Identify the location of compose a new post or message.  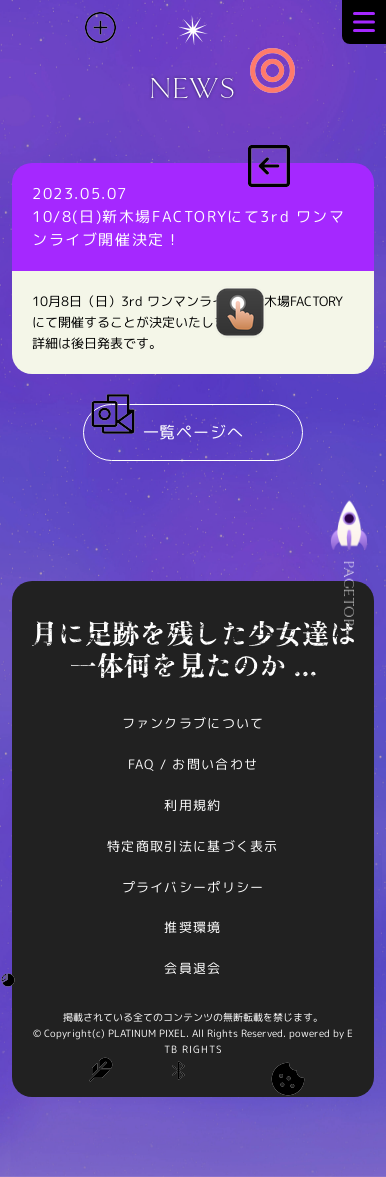
(100, 1070).